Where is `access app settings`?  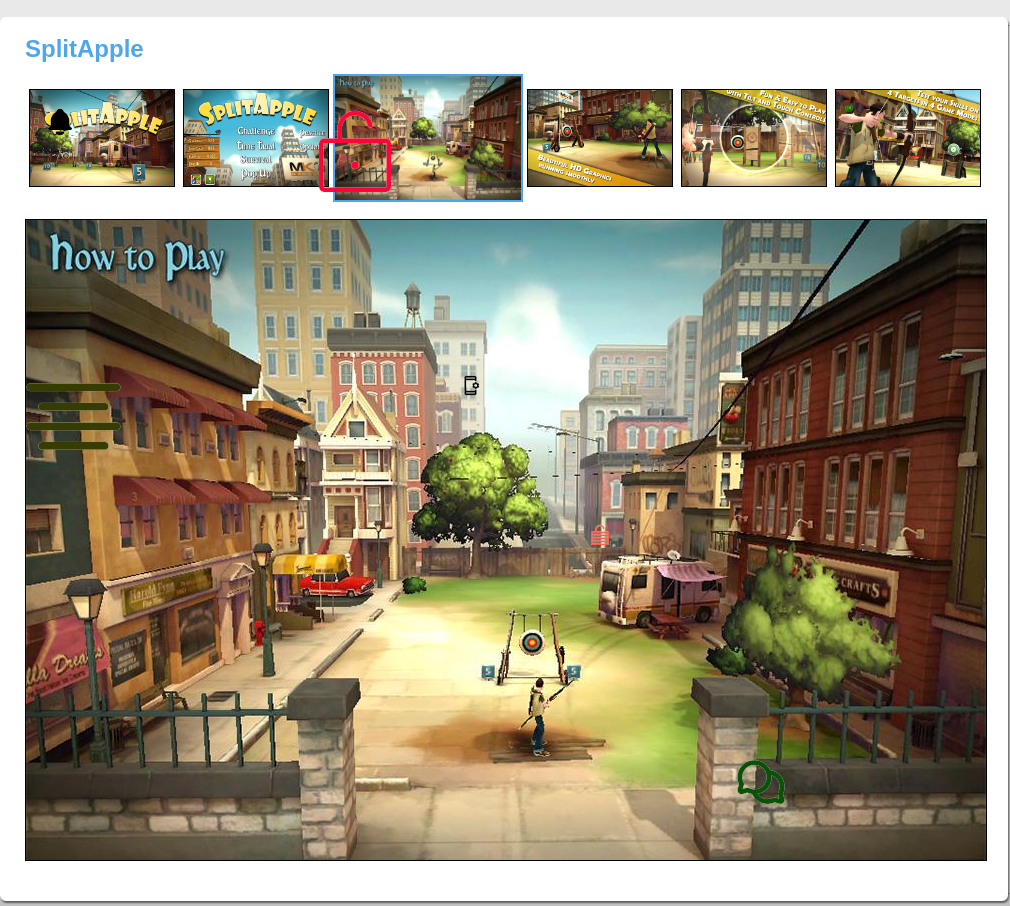 access app settings is located at coordinates (470, 385).